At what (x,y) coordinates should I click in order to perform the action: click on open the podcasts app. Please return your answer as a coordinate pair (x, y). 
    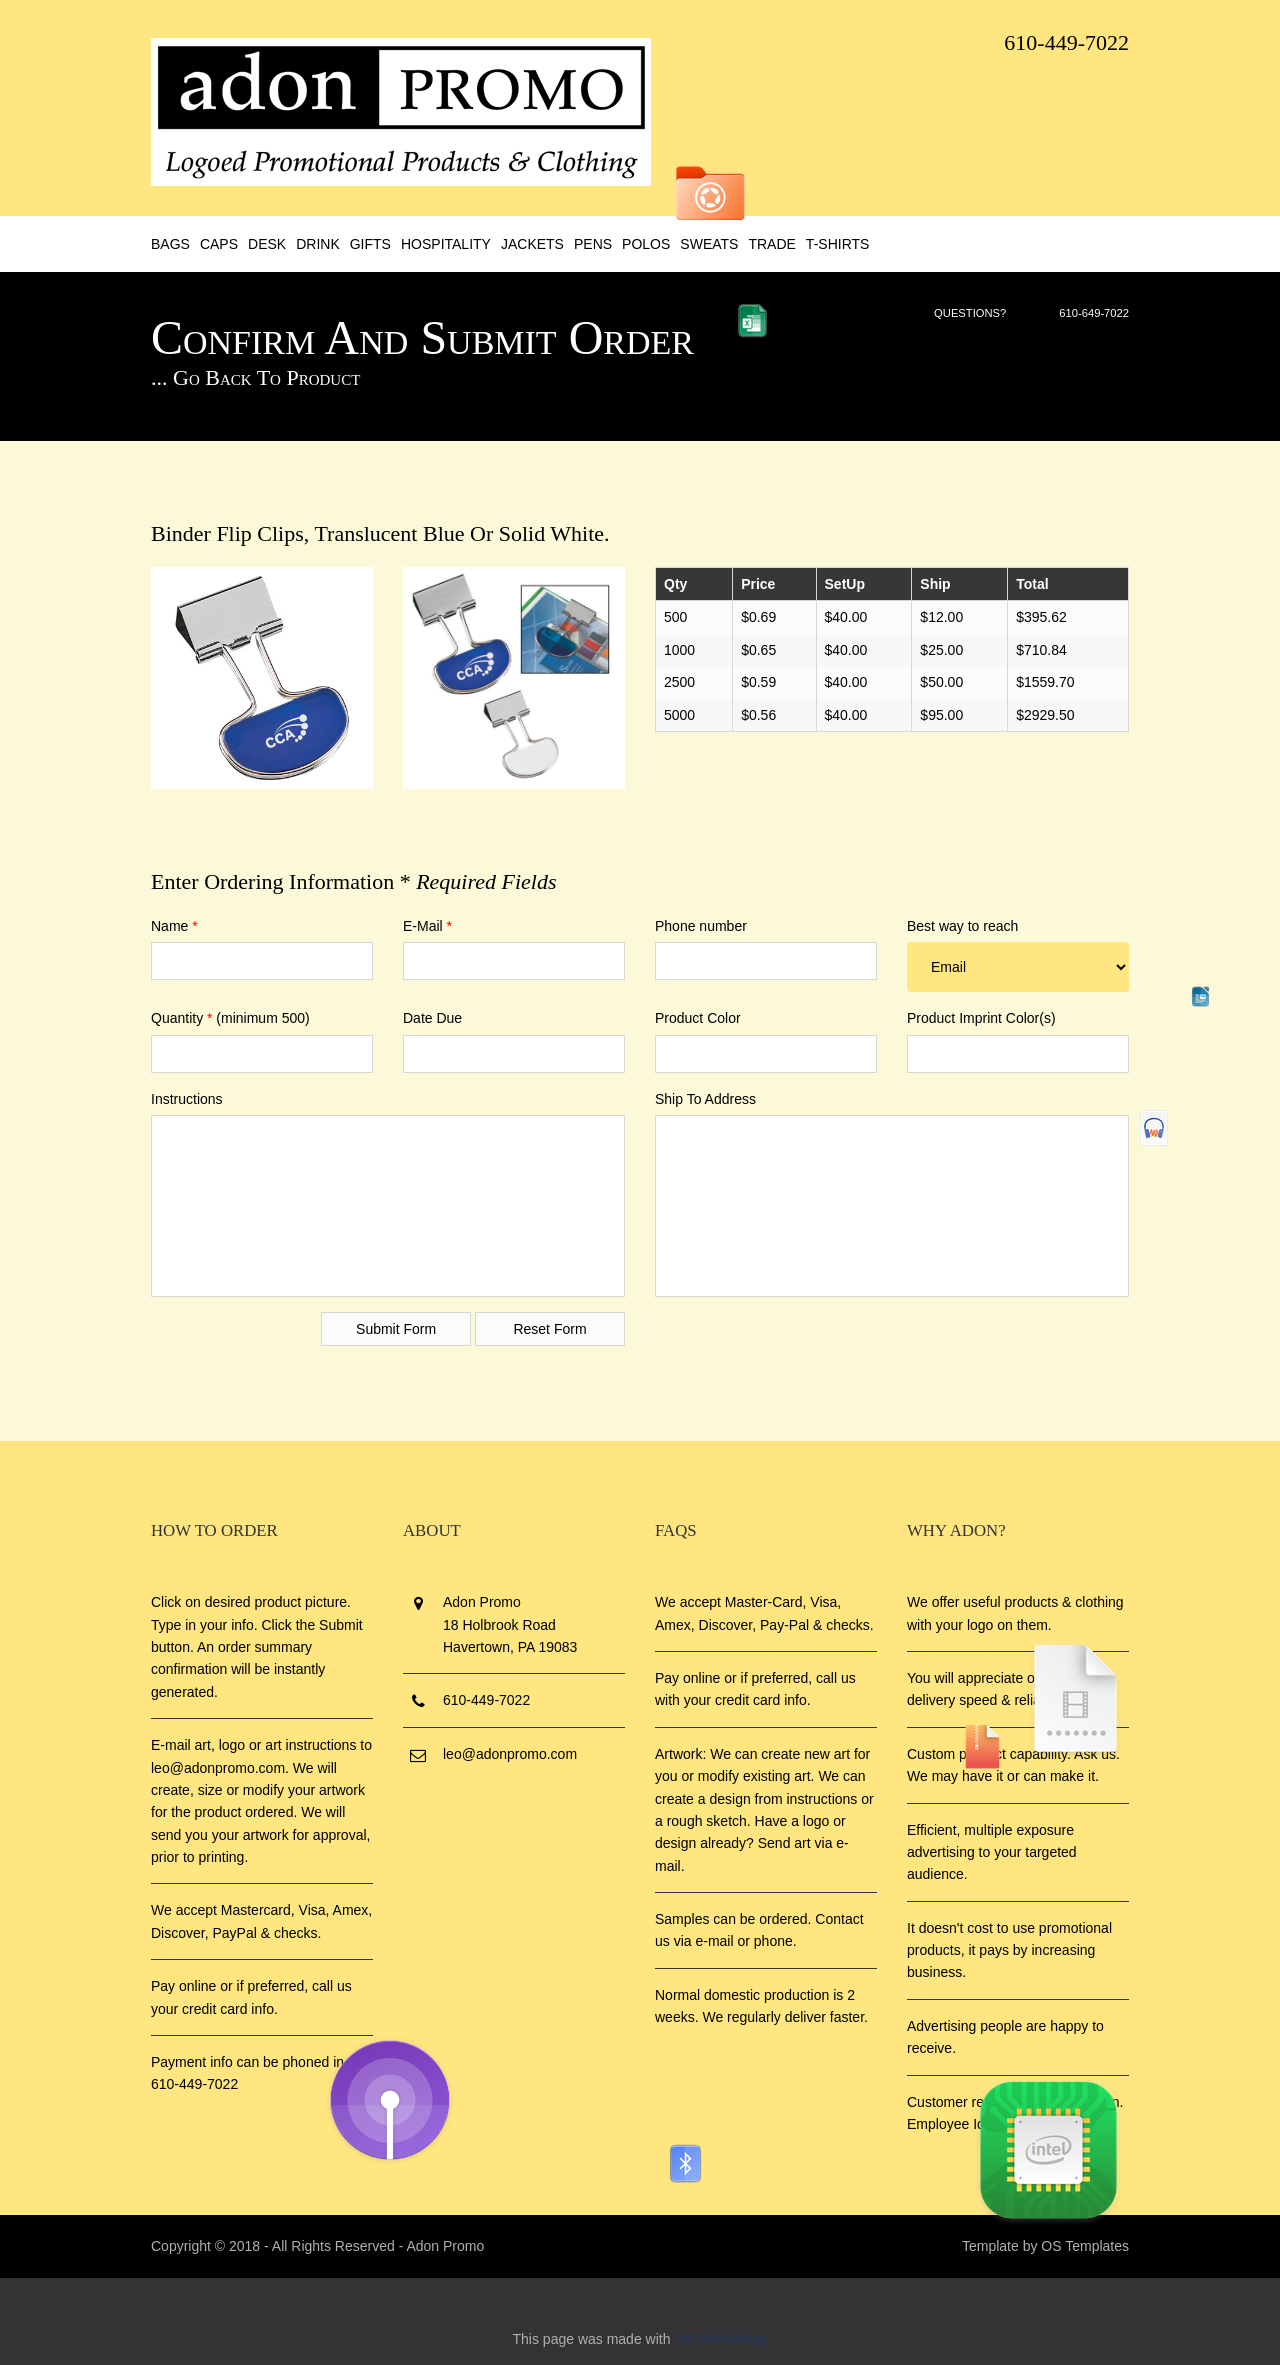
    Looking at the image, I should click on (390, 2100).